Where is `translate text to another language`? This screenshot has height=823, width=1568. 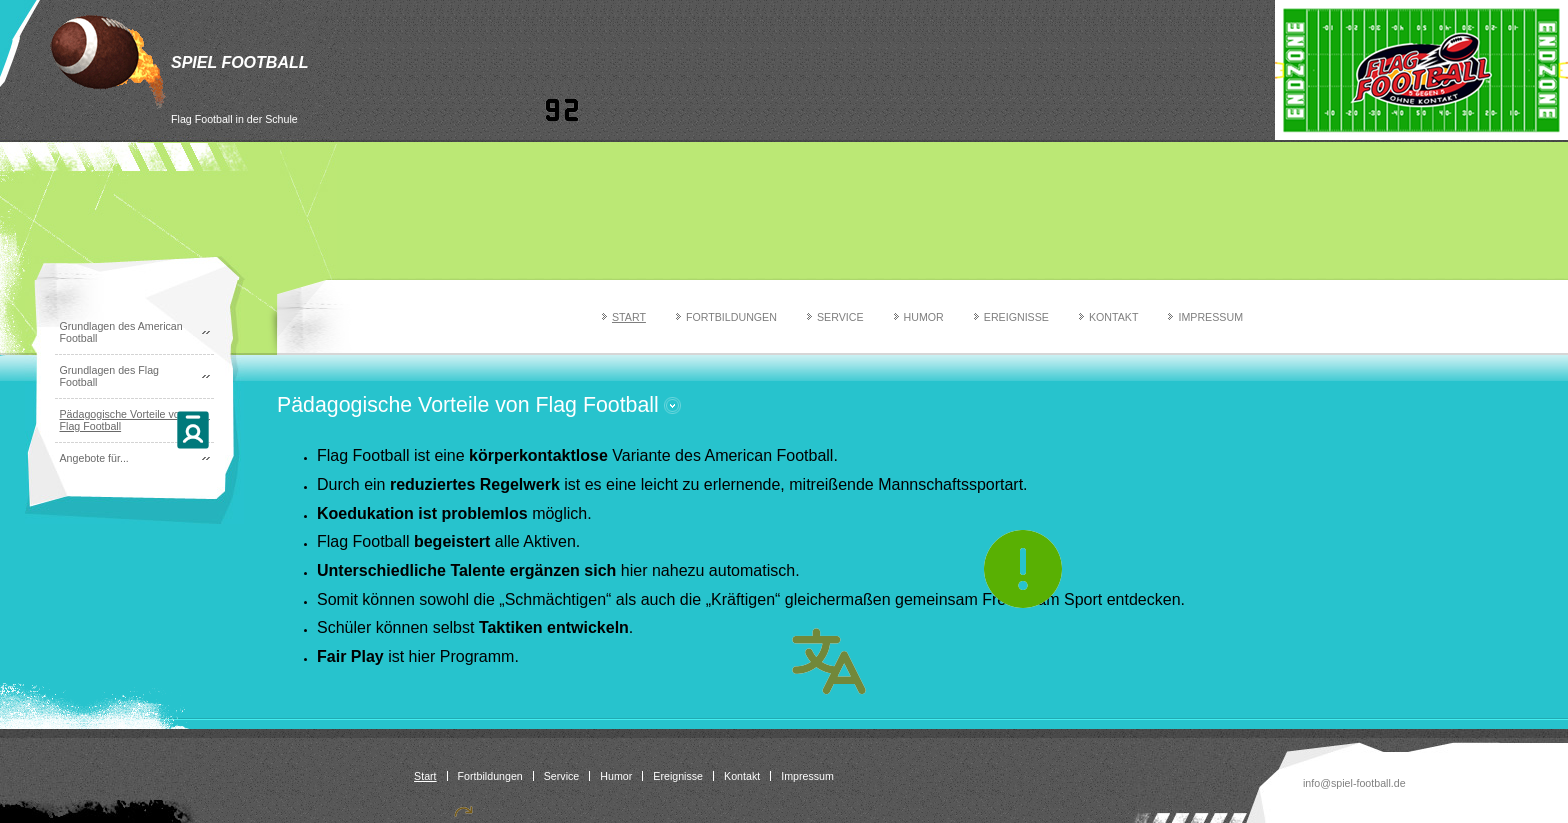 translate text to another language is located at coordinates (826, 662).